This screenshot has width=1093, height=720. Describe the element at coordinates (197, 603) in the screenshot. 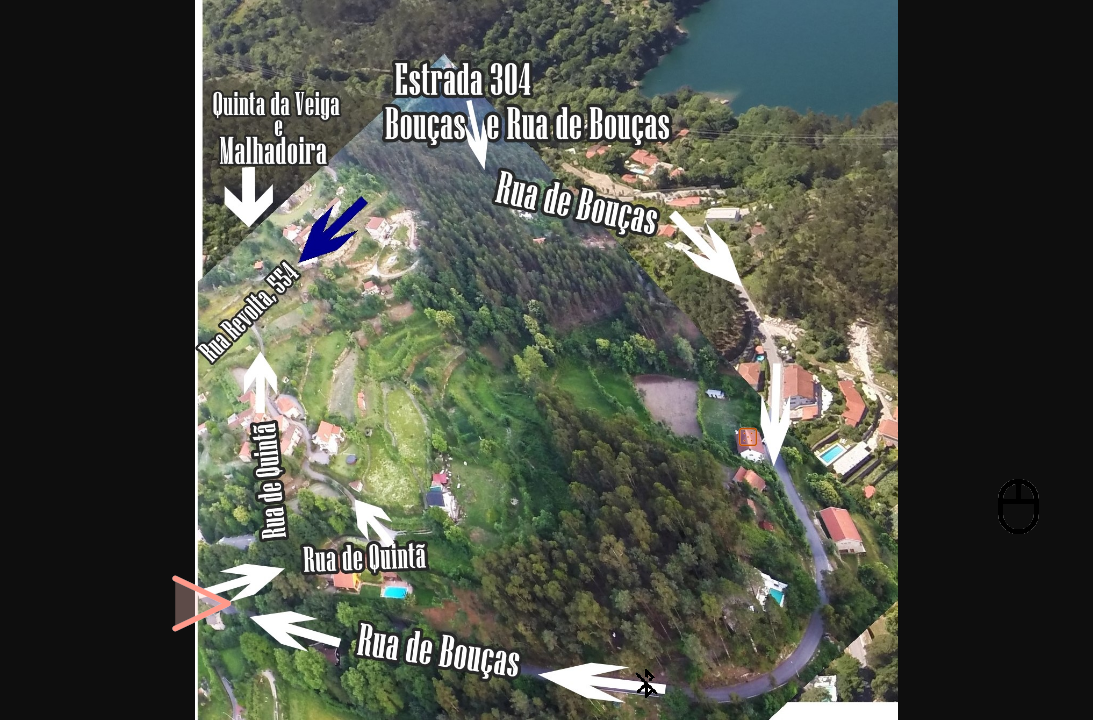

I see `navigate to the next item` at that location.